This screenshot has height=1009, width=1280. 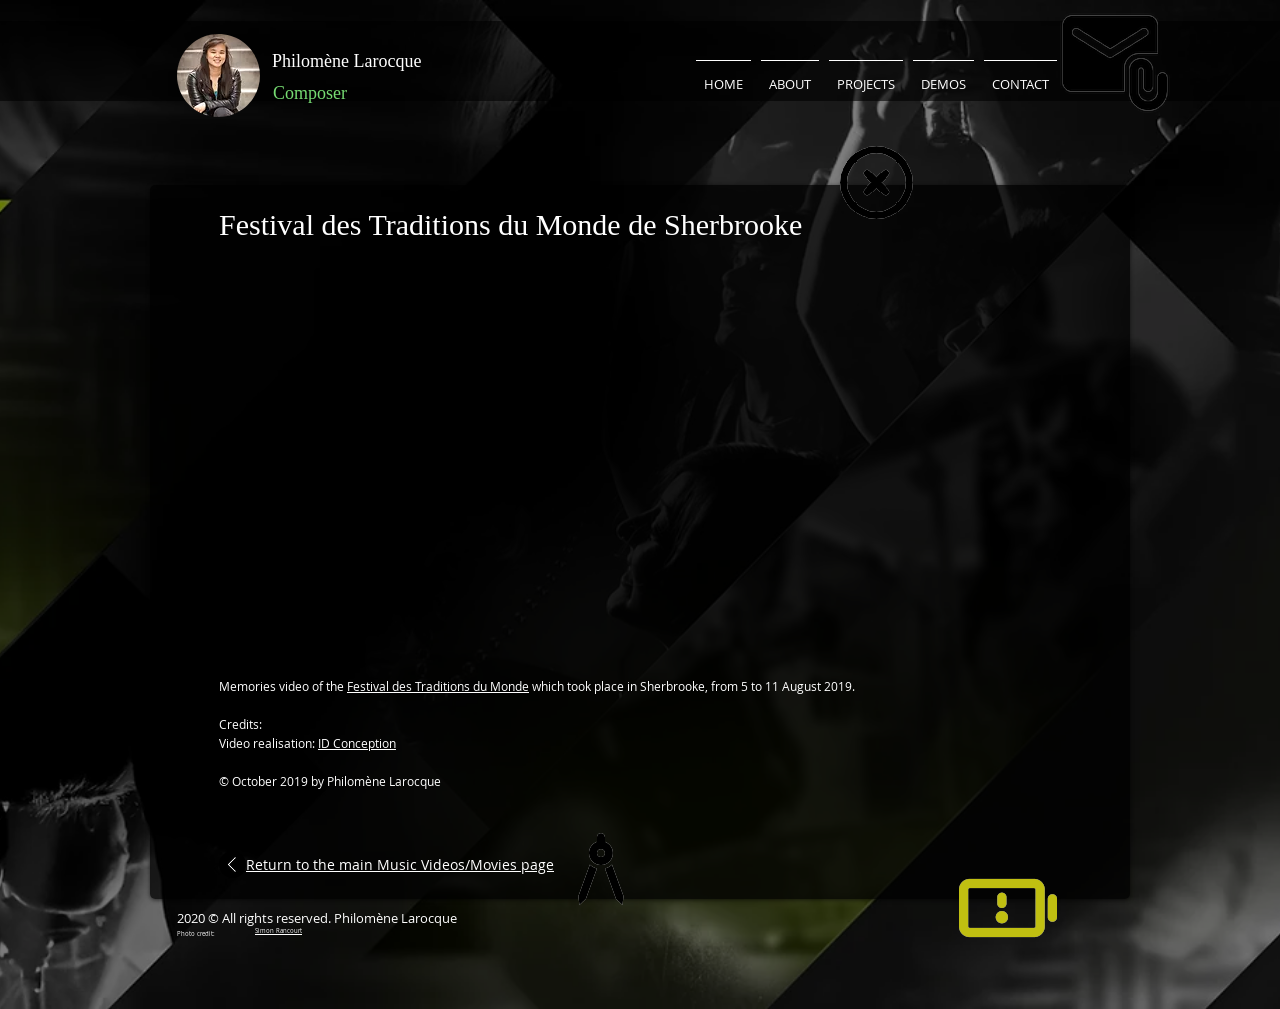 What do you see at coordinates (876, 182) in the screenshot?
I see `dismiss or close a dialog` at bounding box center [876, 182].